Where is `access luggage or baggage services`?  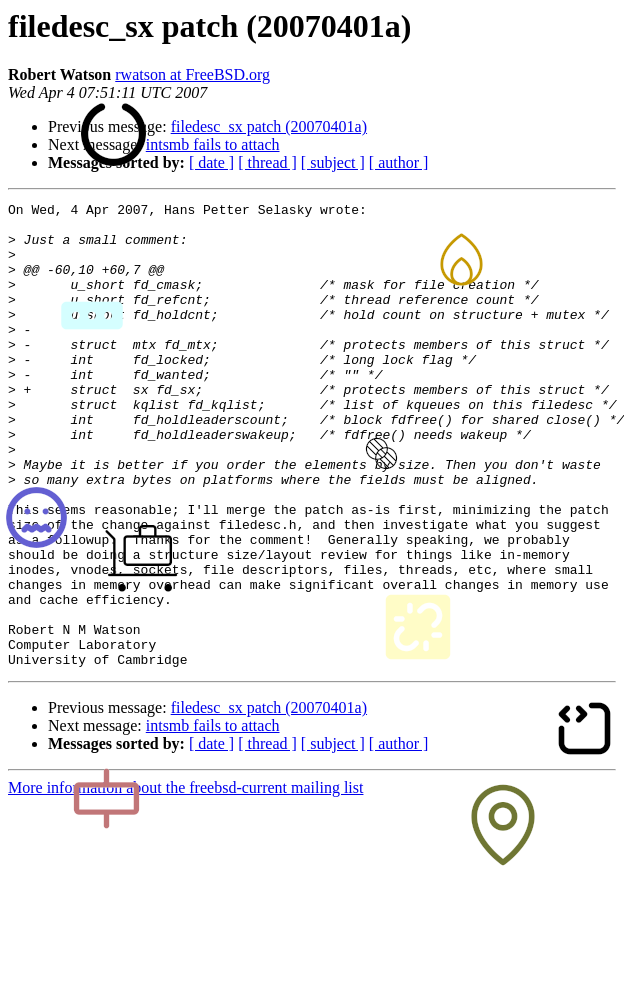
access luggage or baggage services is located at coordinates (140, 557).